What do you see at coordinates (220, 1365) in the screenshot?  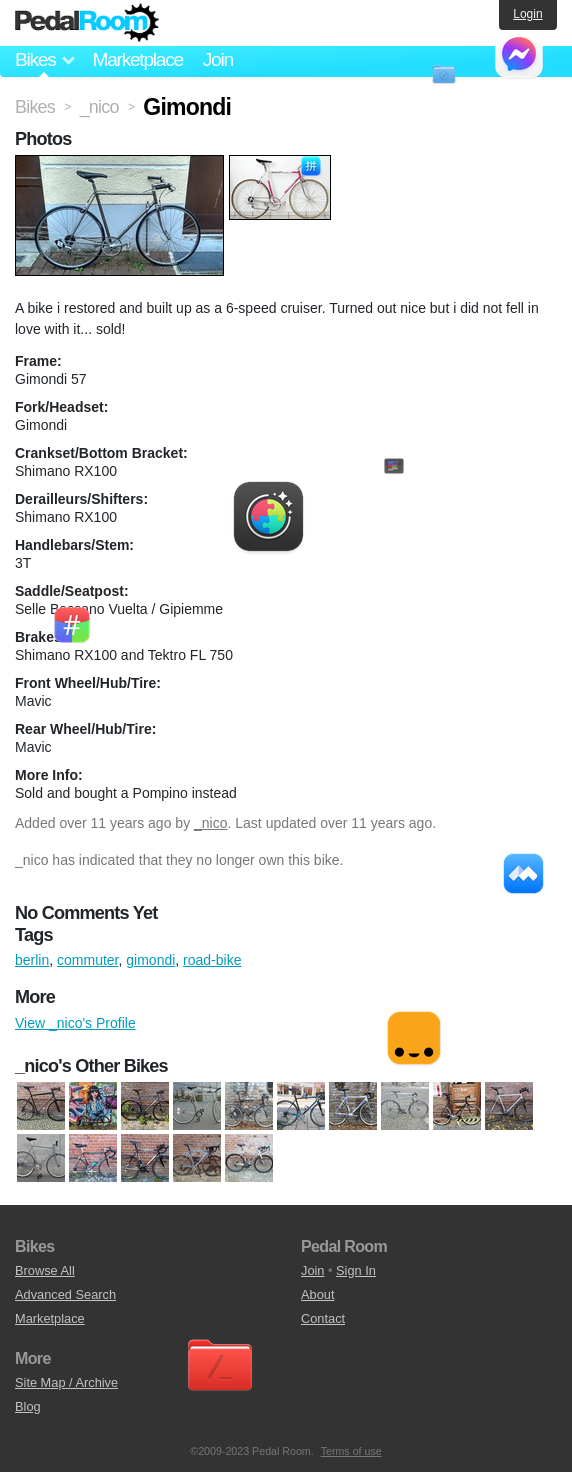 I see `access the root directory folder` at bounding box center [220, 1365].